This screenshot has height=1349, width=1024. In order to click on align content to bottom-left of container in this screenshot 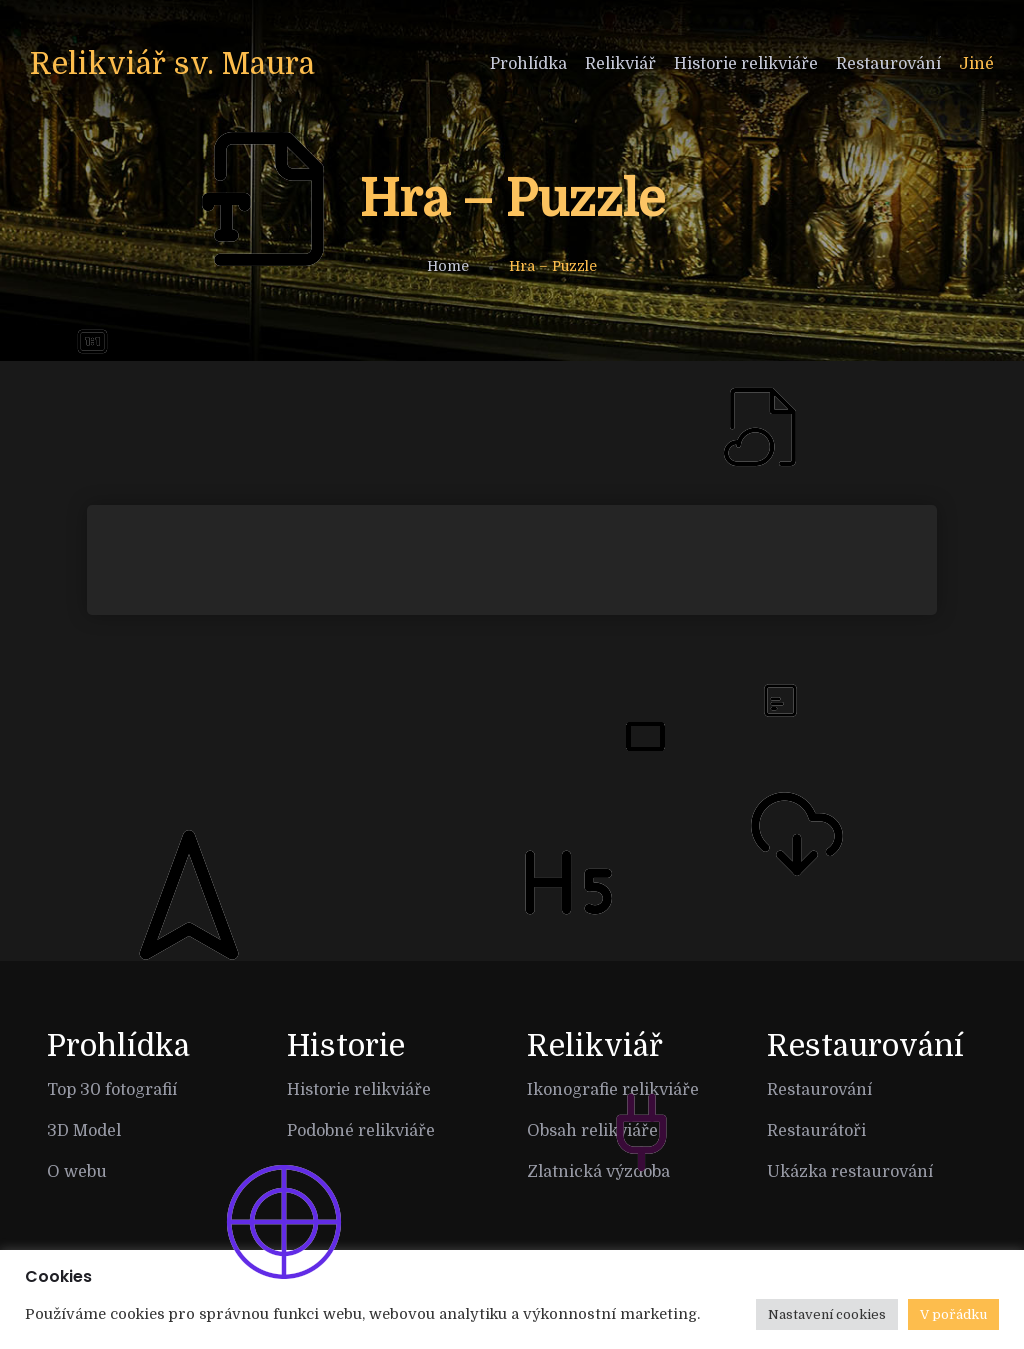, I will do `click(780, 700)`.